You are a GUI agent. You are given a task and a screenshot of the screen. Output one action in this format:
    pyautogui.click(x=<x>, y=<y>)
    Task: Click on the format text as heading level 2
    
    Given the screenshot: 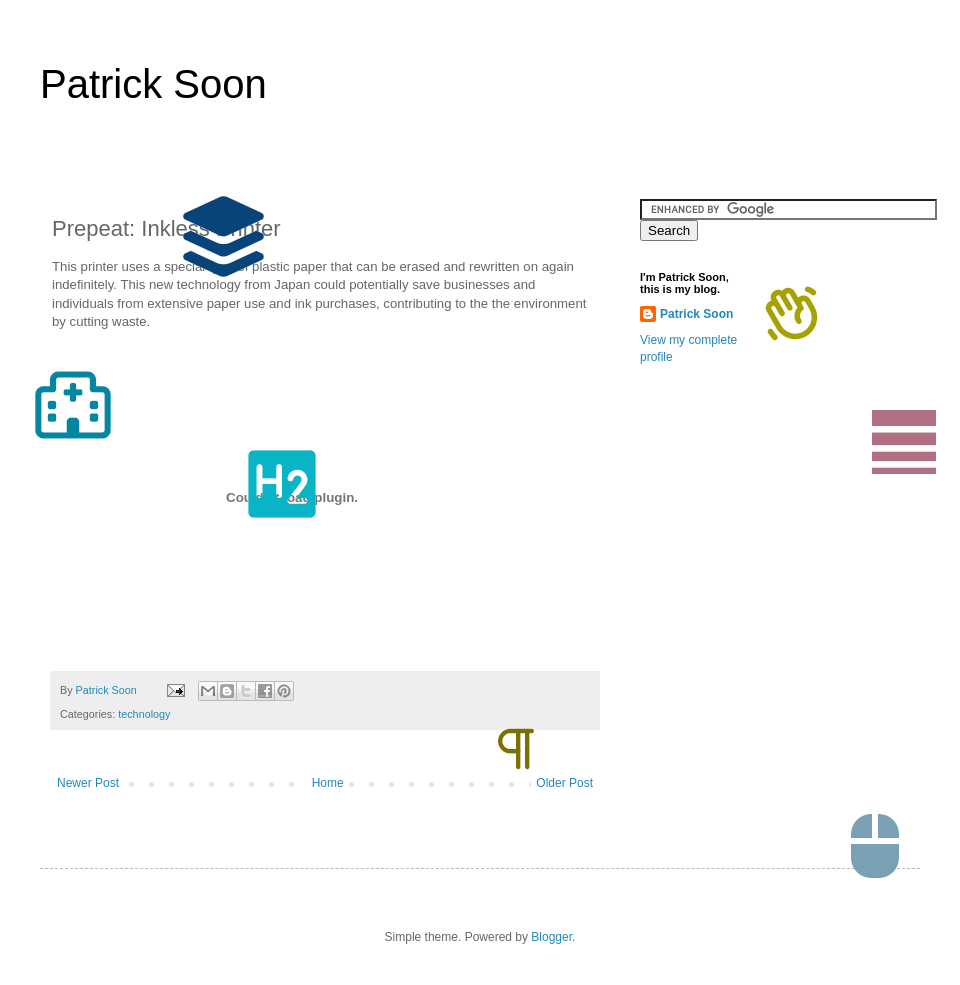 What is the action you would take?
    pyautogui.click(x=282, y=484)
    